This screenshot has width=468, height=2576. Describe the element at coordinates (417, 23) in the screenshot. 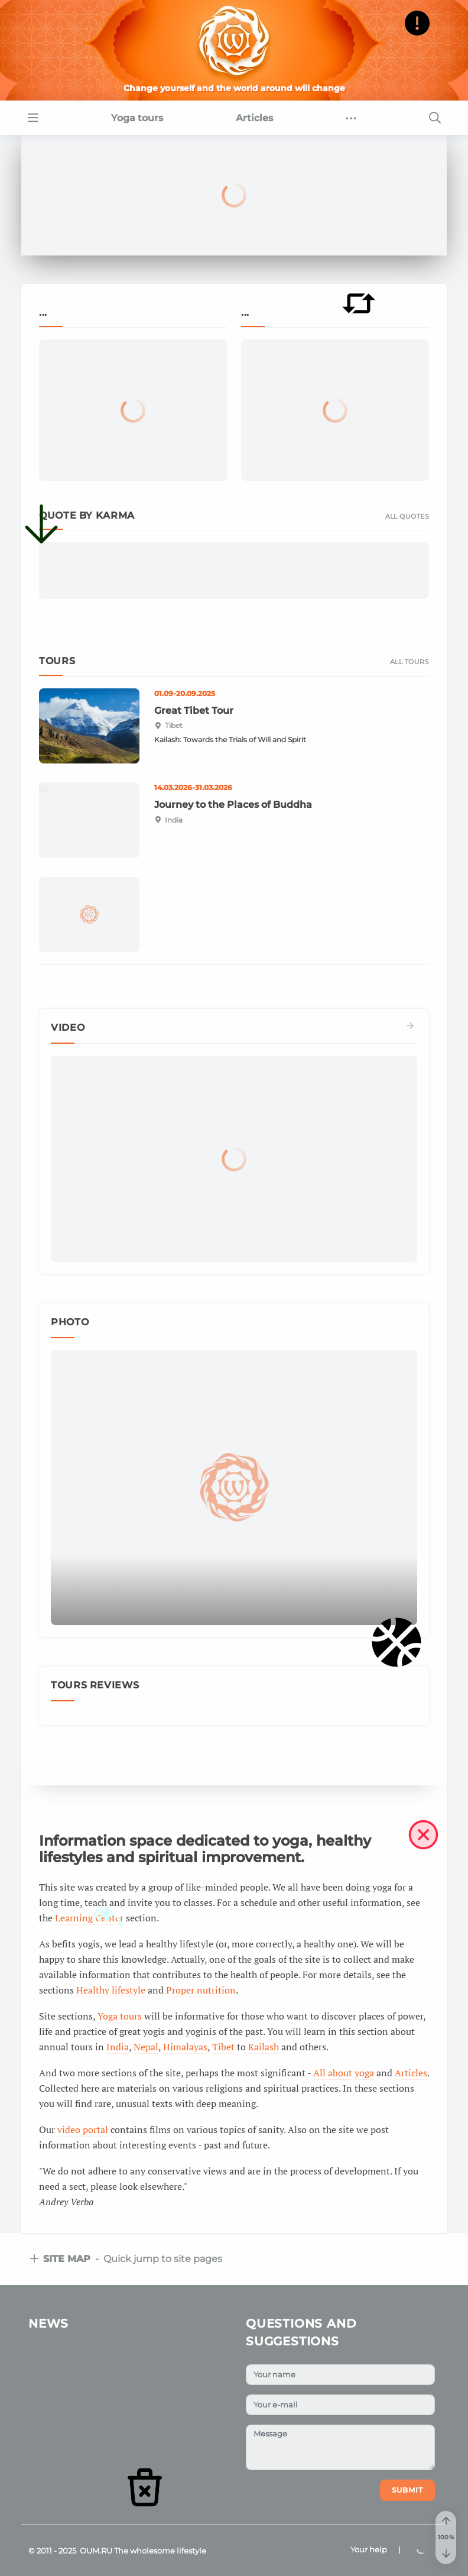

I see `indicates a warning or alert that needs attention` at that location.